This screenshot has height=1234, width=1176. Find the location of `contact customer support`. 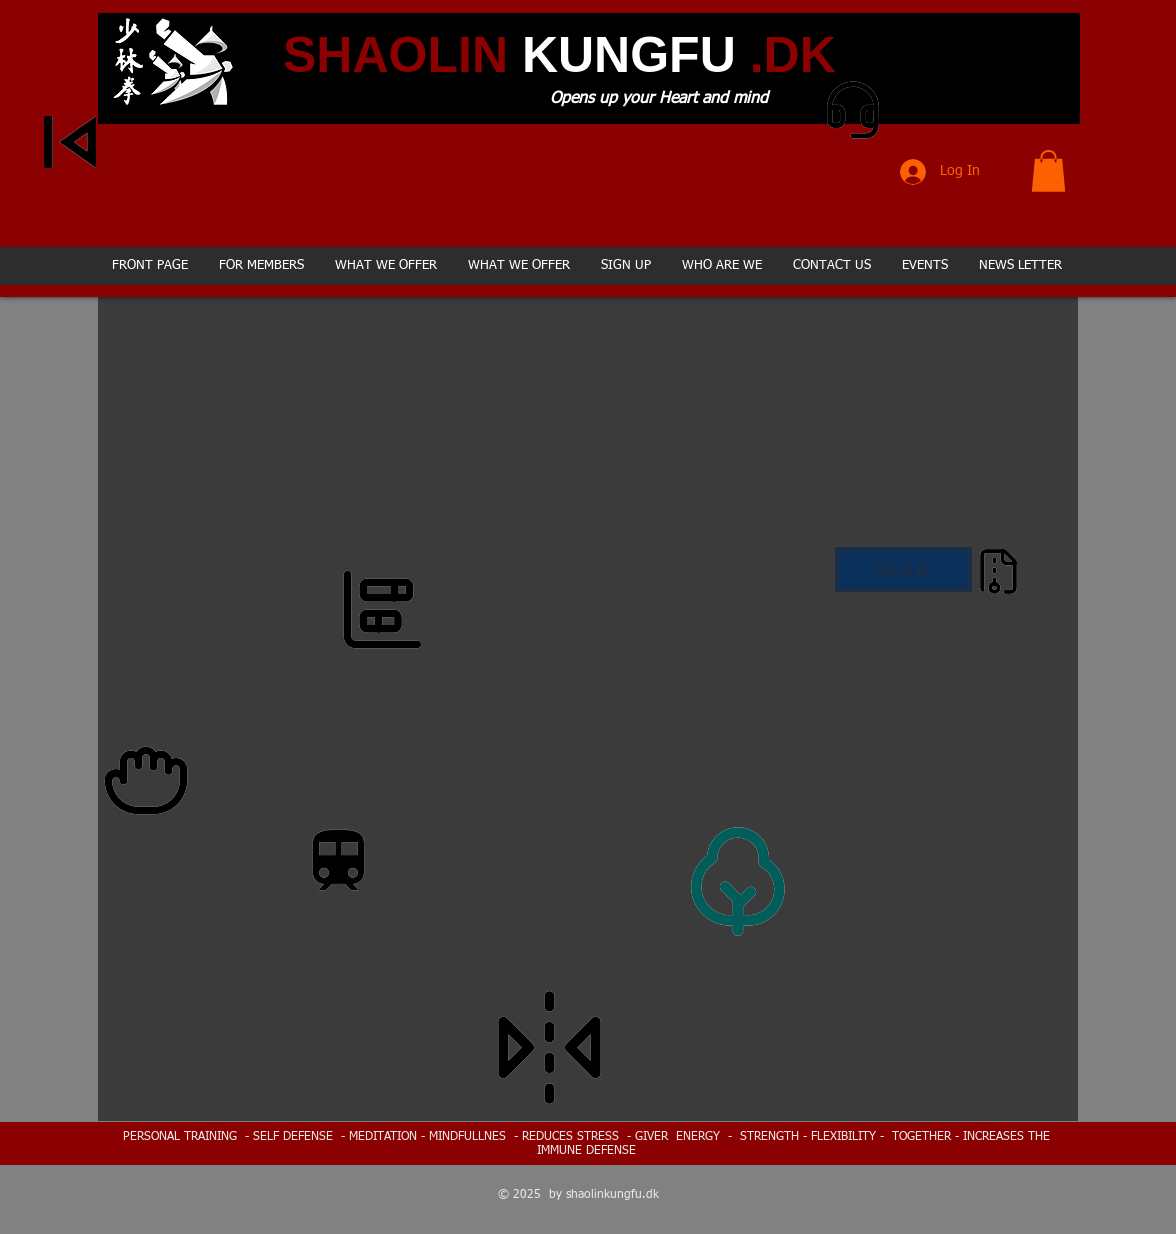

contact customer support is located at coordinates (853, 110).